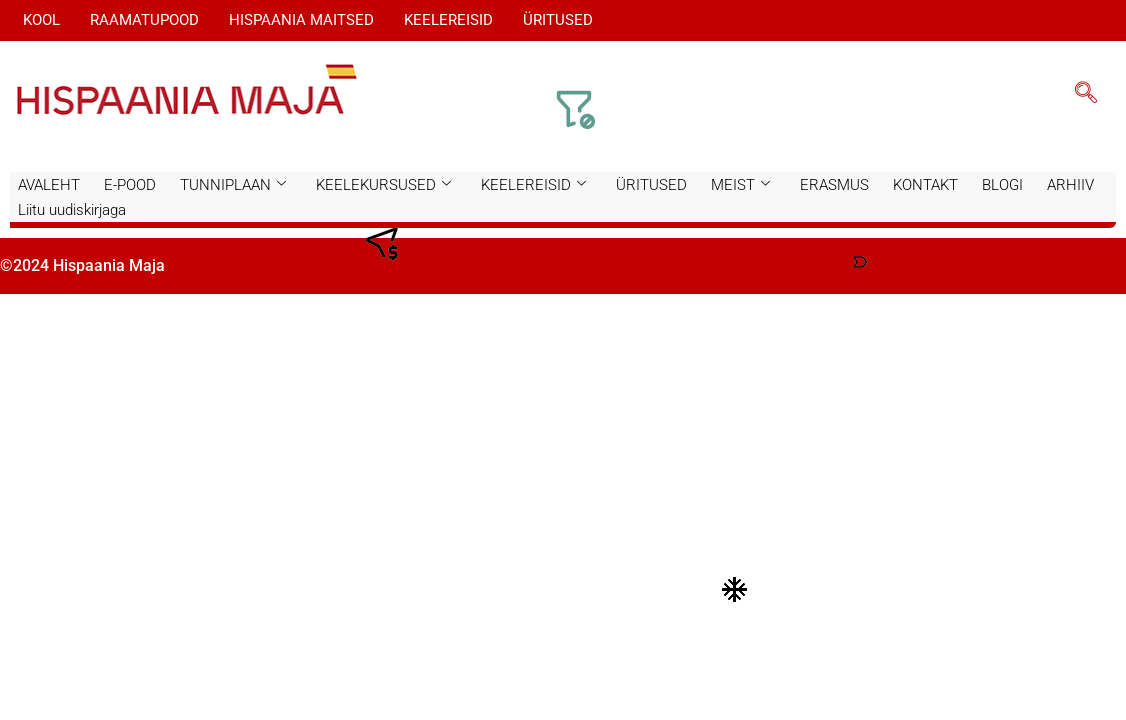 The width and height of the screenshot is (1126, 720). What do you see at coordinates (382, 243) in the screenshot?
I see `view location-based pricing or costs` at bounding box center [382, 243].